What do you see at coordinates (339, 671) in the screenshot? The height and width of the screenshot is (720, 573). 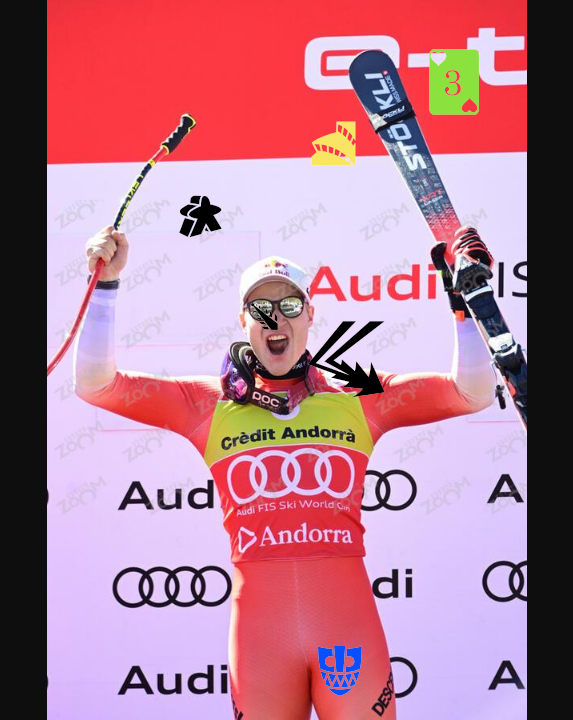 I see `access tribal or cultural themed game content` at bounding box center [339, 671].